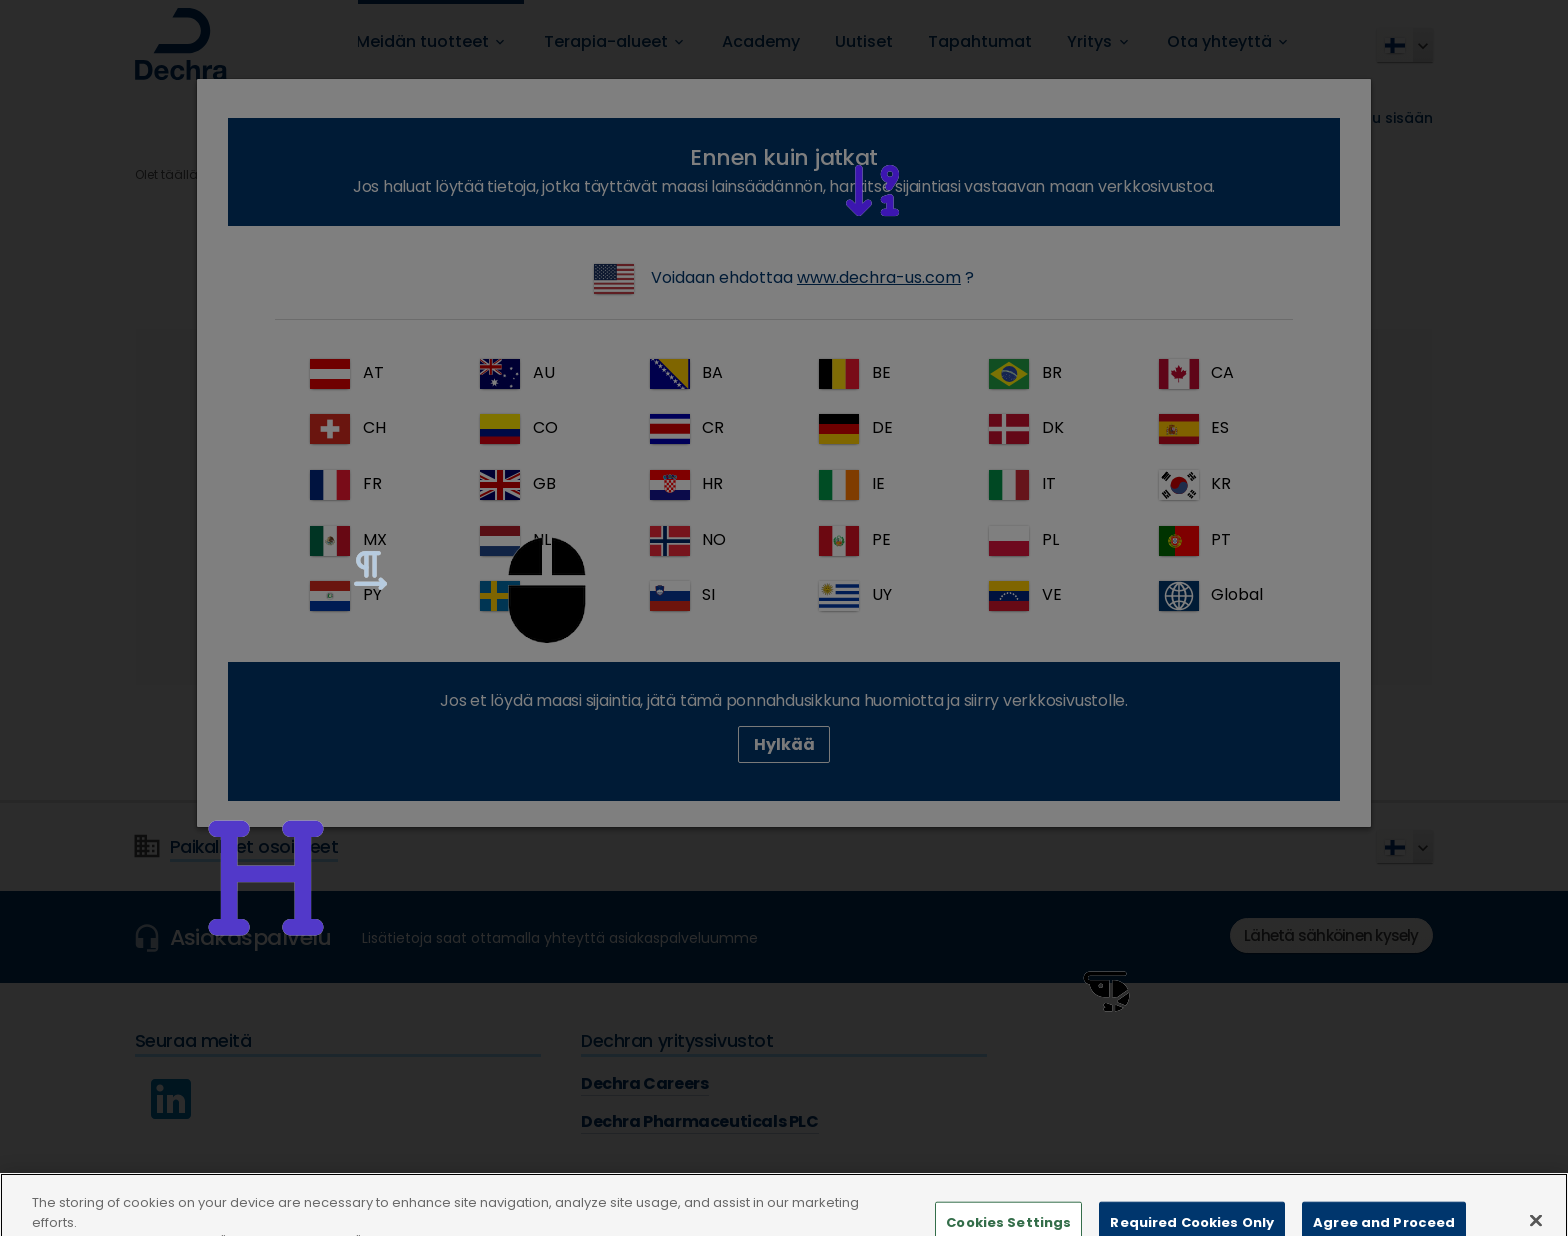  I want to click on sort items in descending numerical order (9 to 1), so click(873, 190).